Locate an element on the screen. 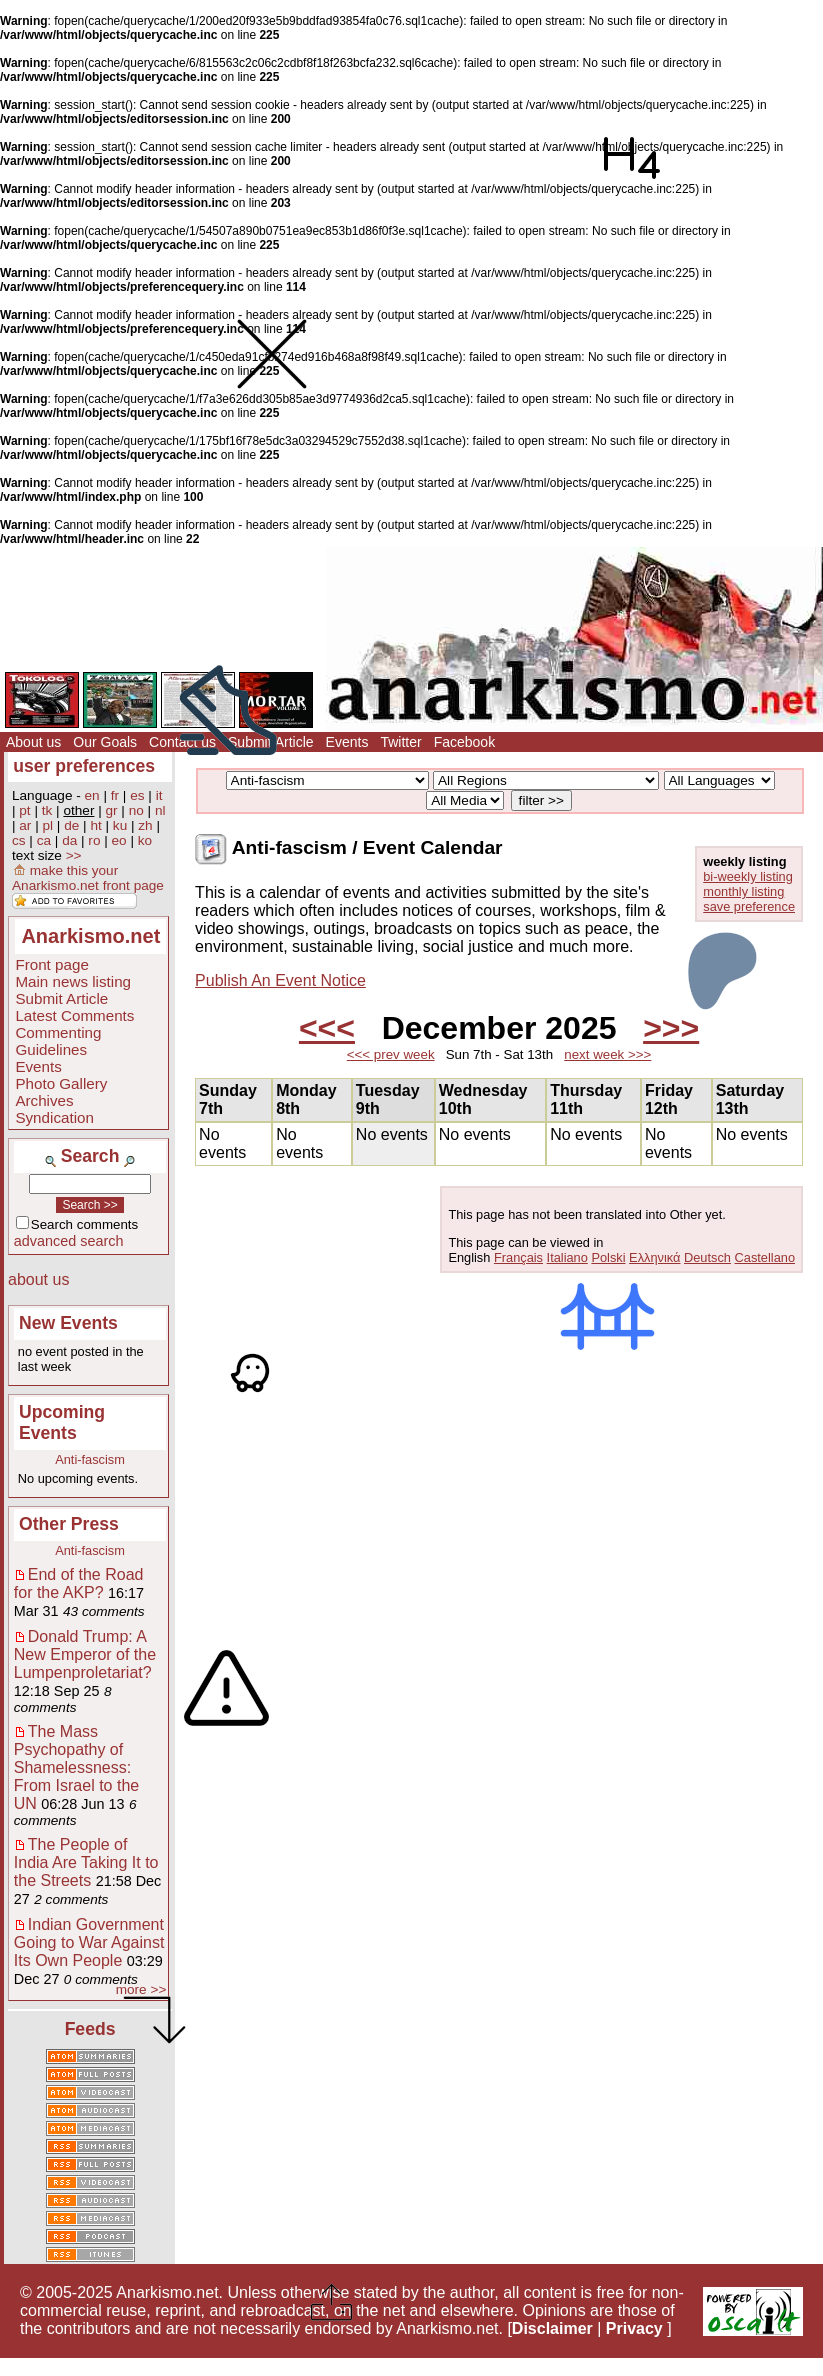 Image resolution: width=823 pixels, height=2376 pixels. link to patreon creator page is located at coordinates (719, 969).